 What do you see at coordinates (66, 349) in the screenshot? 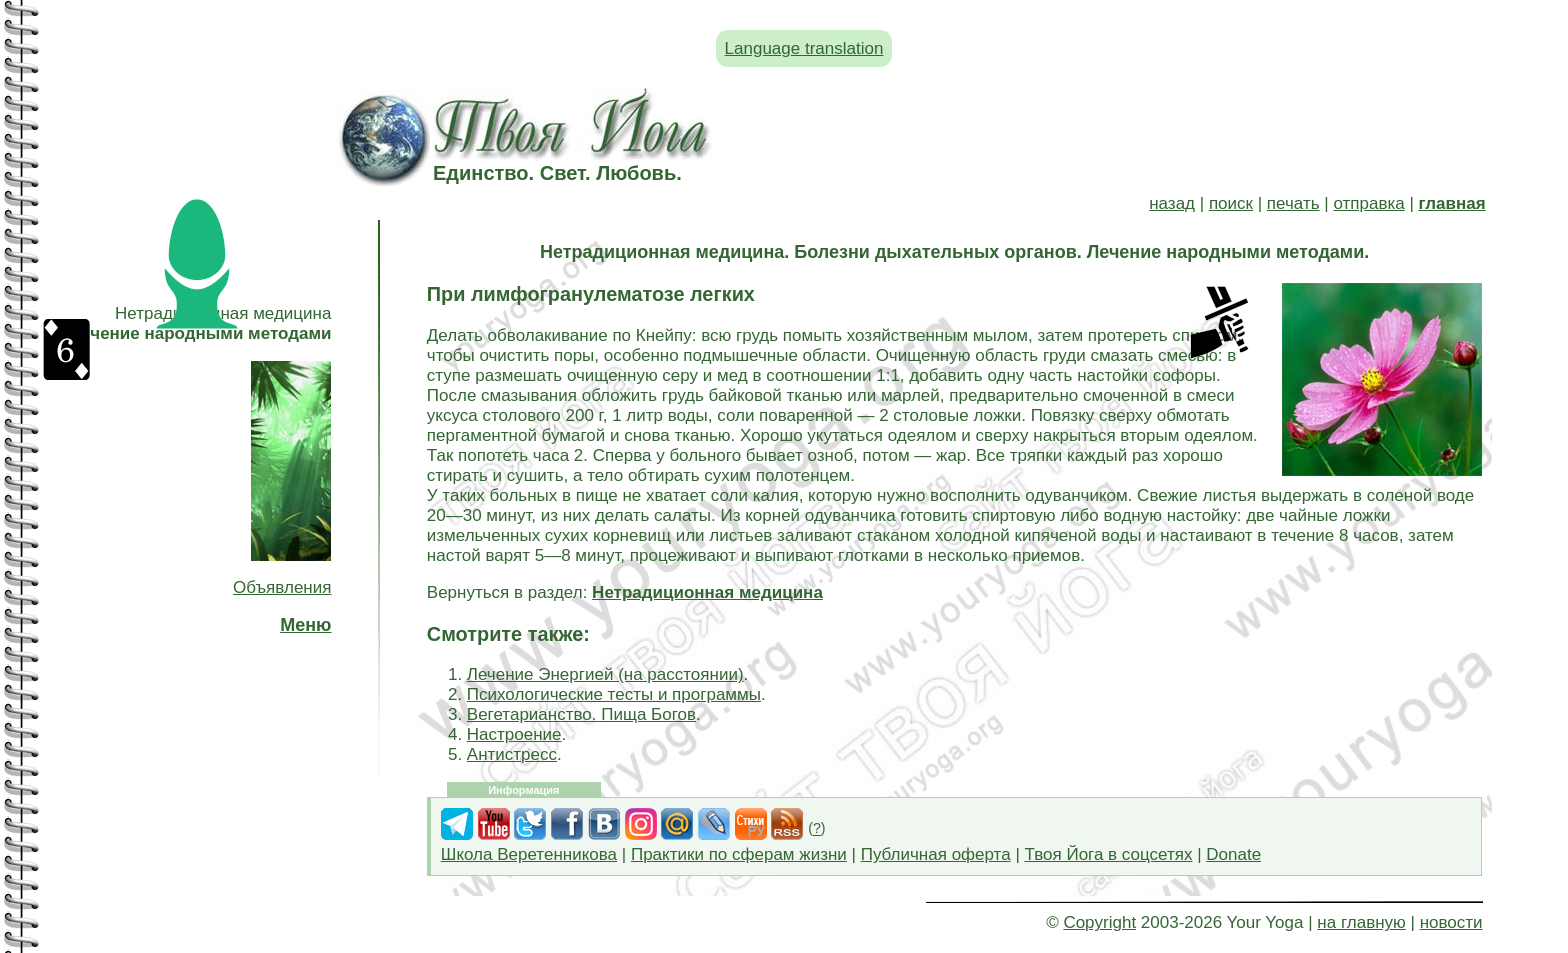
I see `six of diamonds playing card` at bounding box center [66, 349].